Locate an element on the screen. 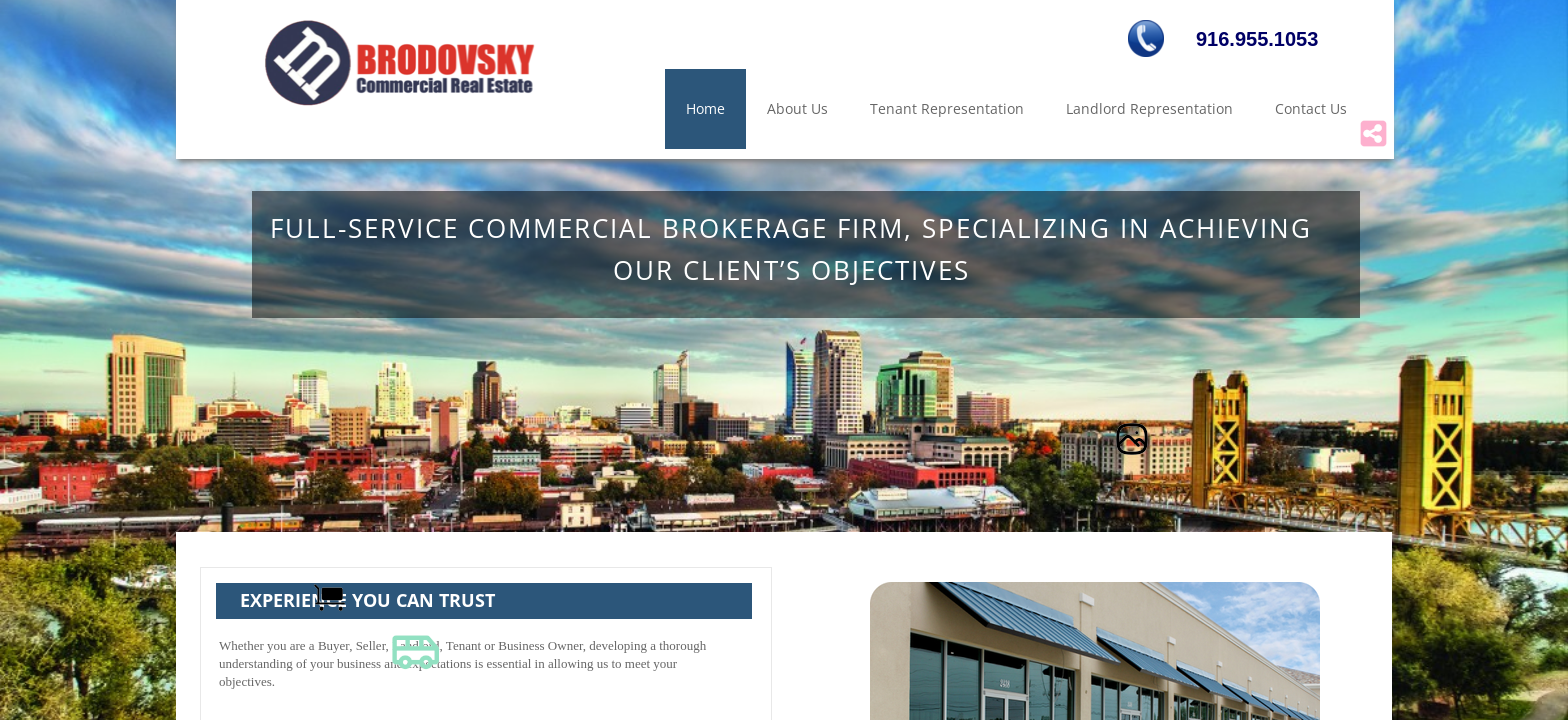 Image resolution: width=1568 pixels, height=720 pixels. view your shopping cart is located at coordinates (329, 596).